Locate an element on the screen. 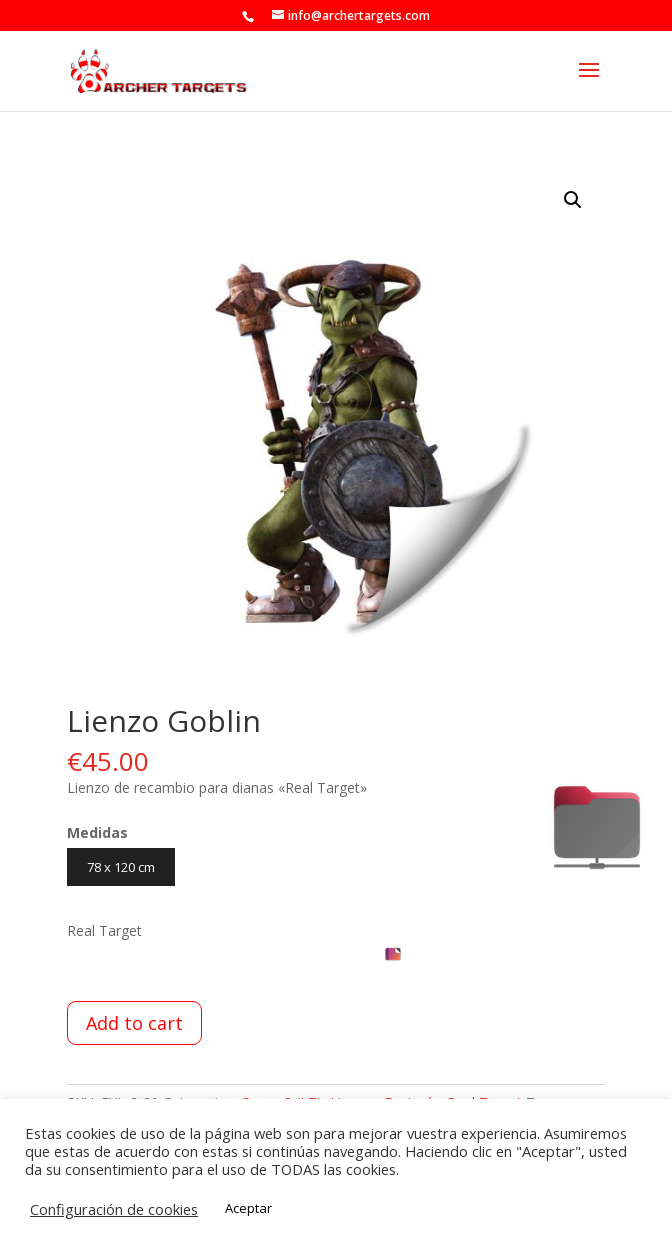 The image size is (672, 1254). change desktop wallpaper is located at coordinates (393, 954).